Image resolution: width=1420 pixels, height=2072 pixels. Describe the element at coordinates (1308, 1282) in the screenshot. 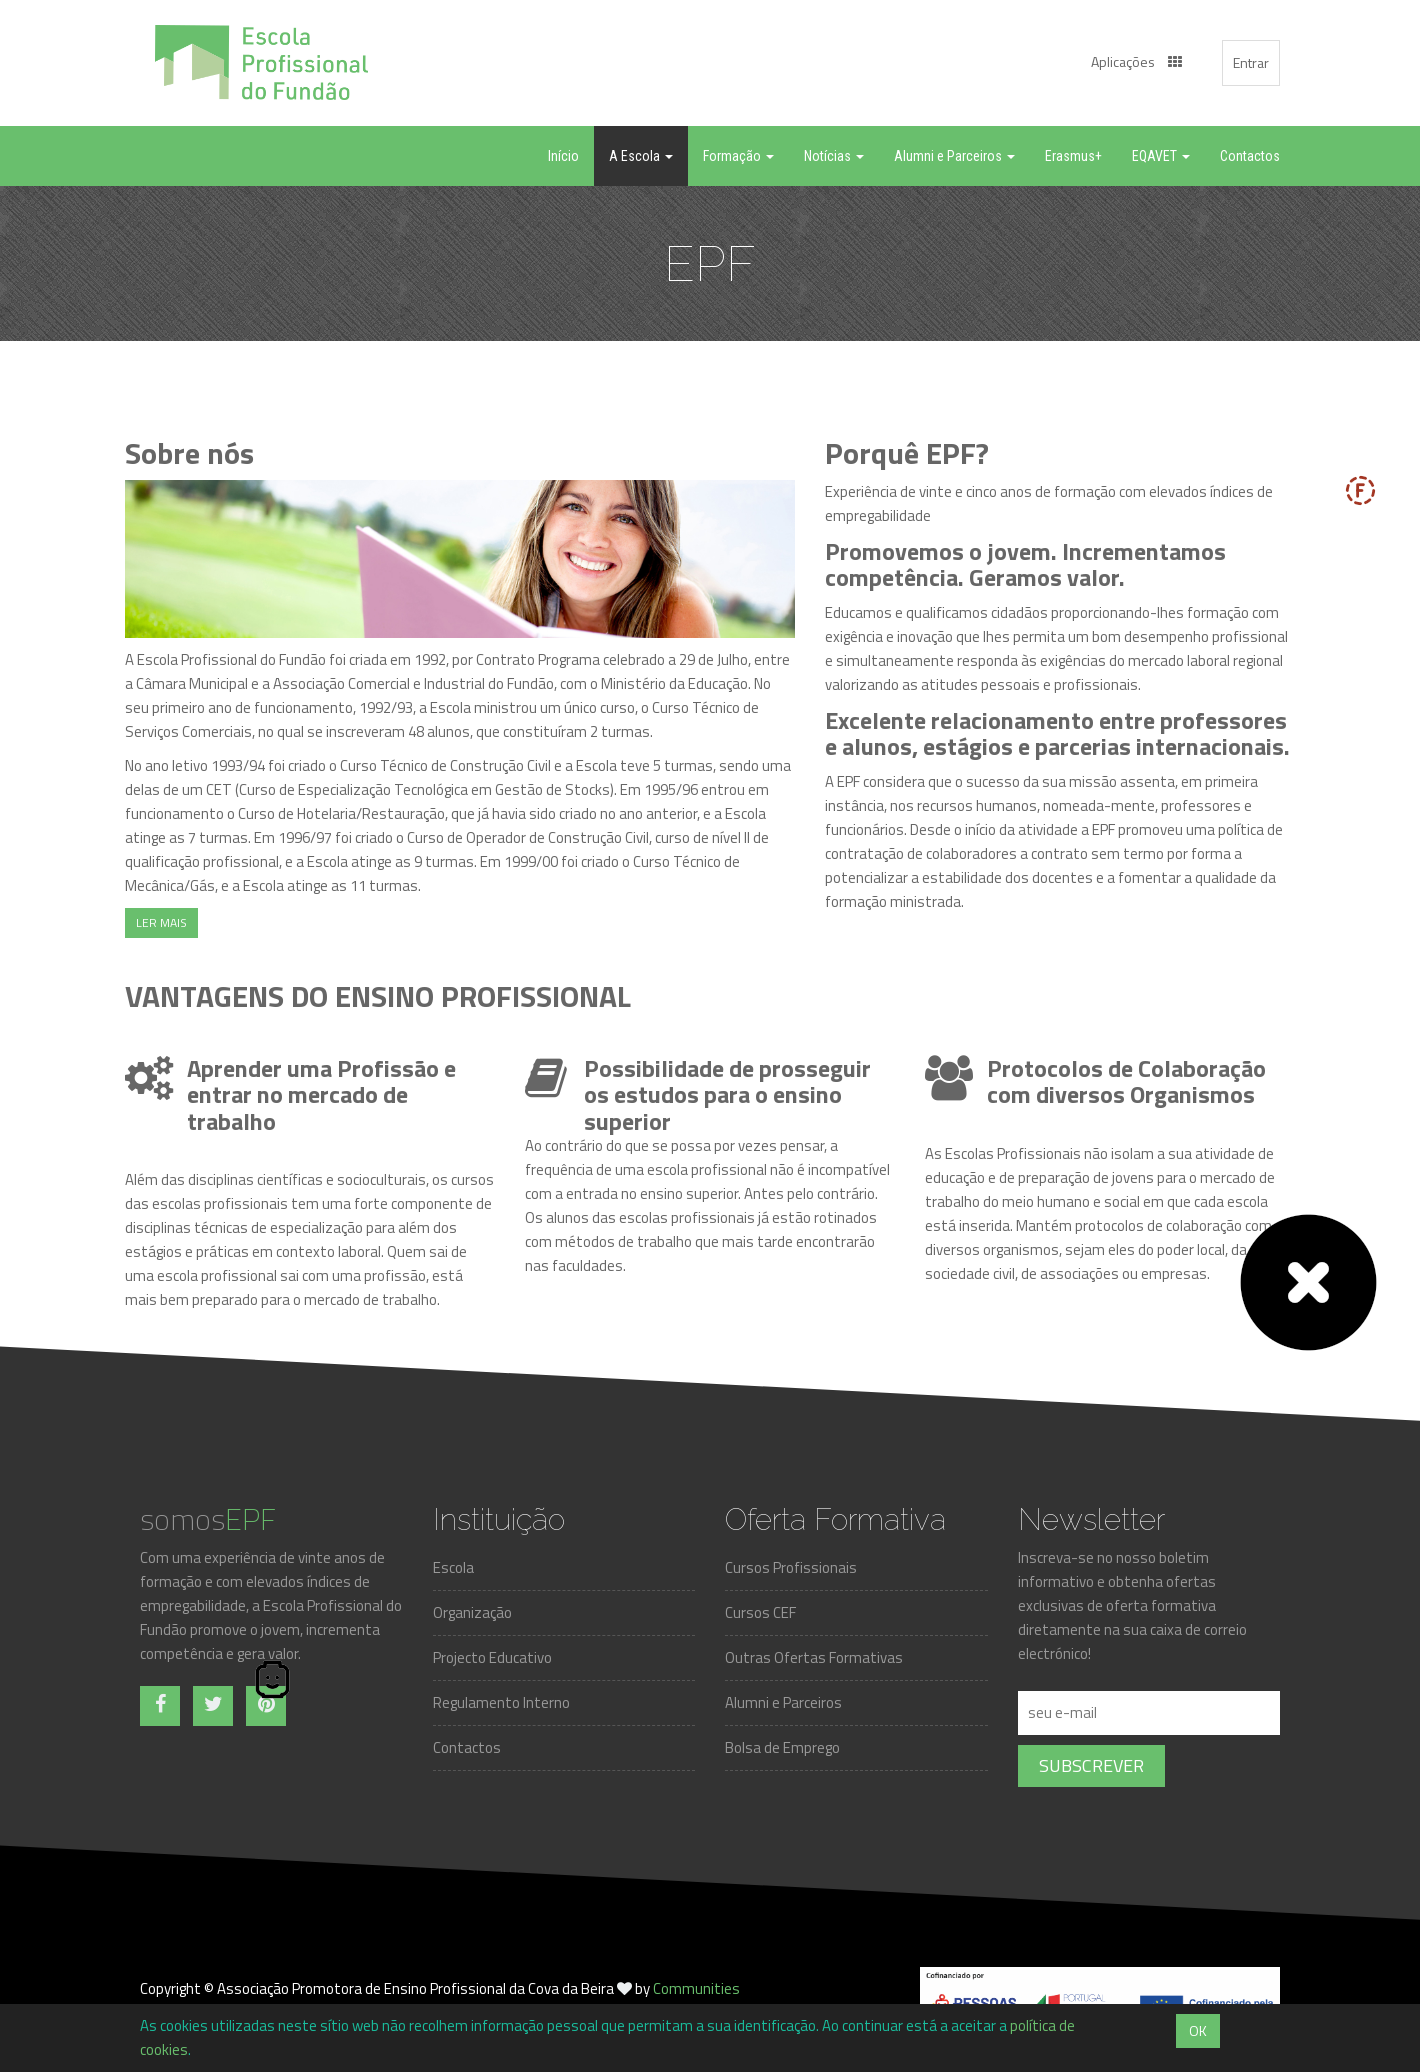

I see `close or dismiss a dialog` at that location.